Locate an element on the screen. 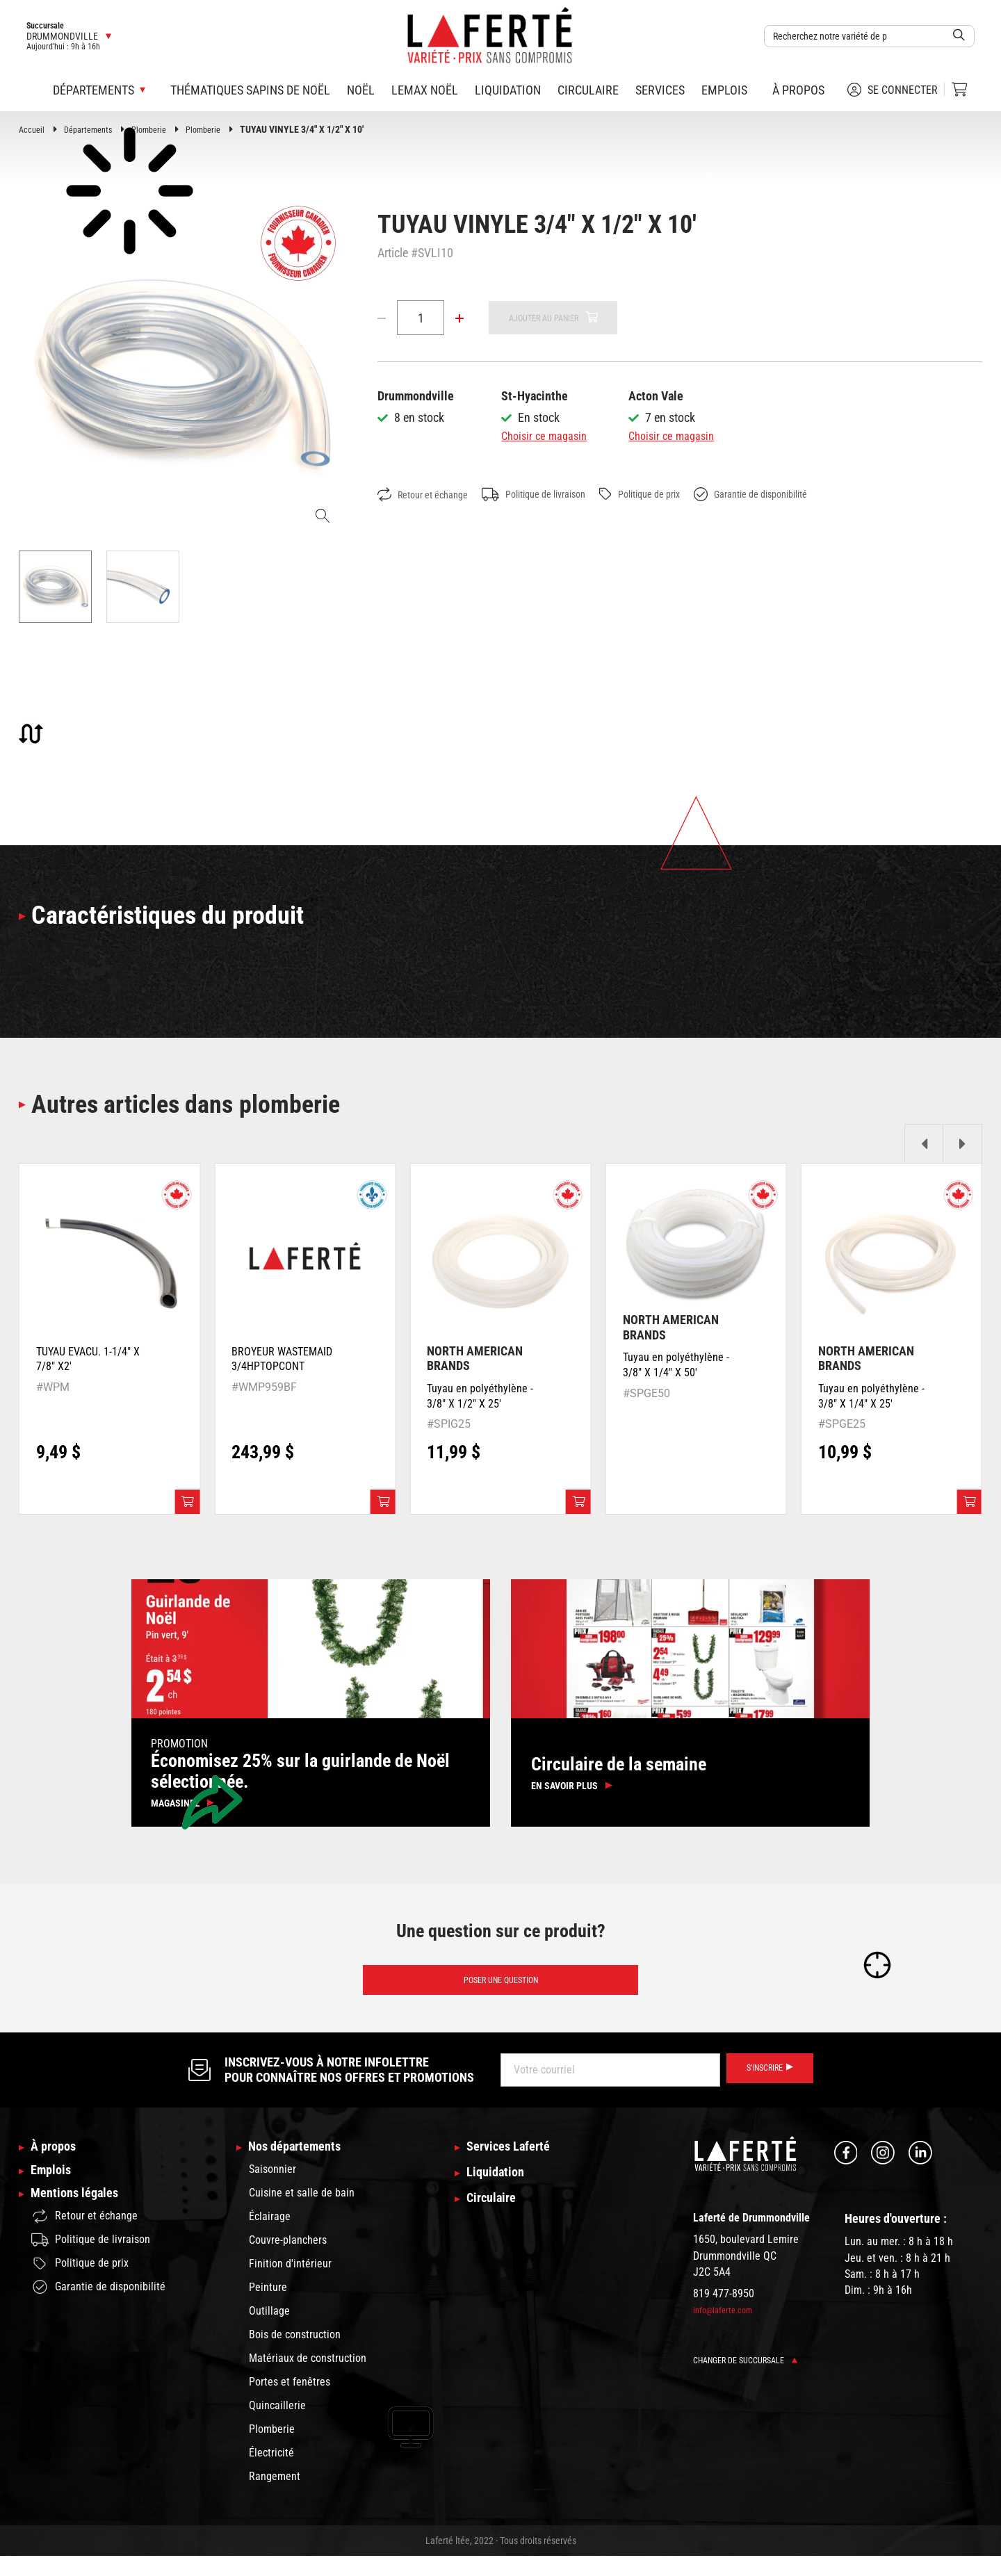 The width and height of the screenshot is (1001, 2576). switch to desktop display mode is located at coordinates (411, 2427).